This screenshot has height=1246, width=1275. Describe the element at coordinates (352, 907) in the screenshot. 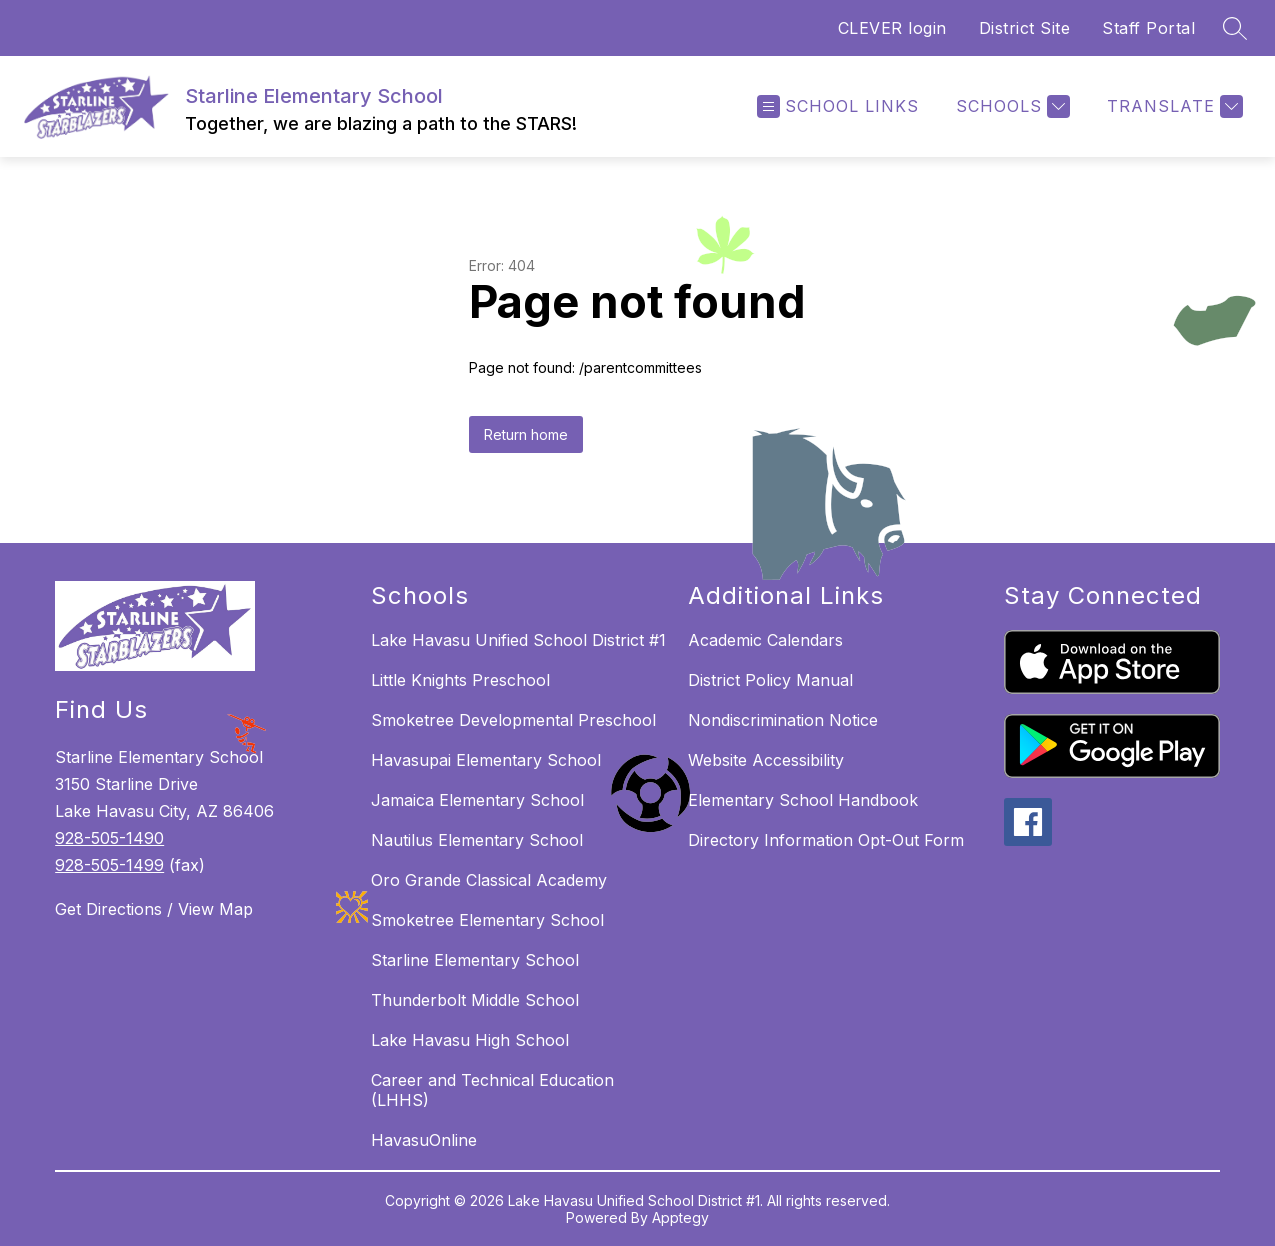

I see `indicates a favorite or loved item` at that location.